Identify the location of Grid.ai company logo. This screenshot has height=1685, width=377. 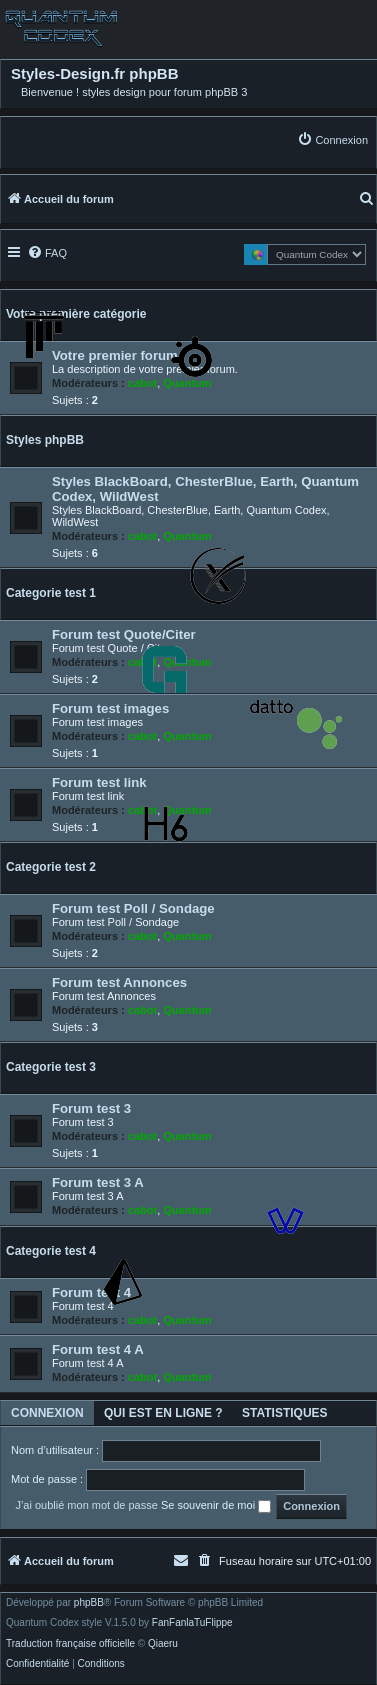
(164, 669).